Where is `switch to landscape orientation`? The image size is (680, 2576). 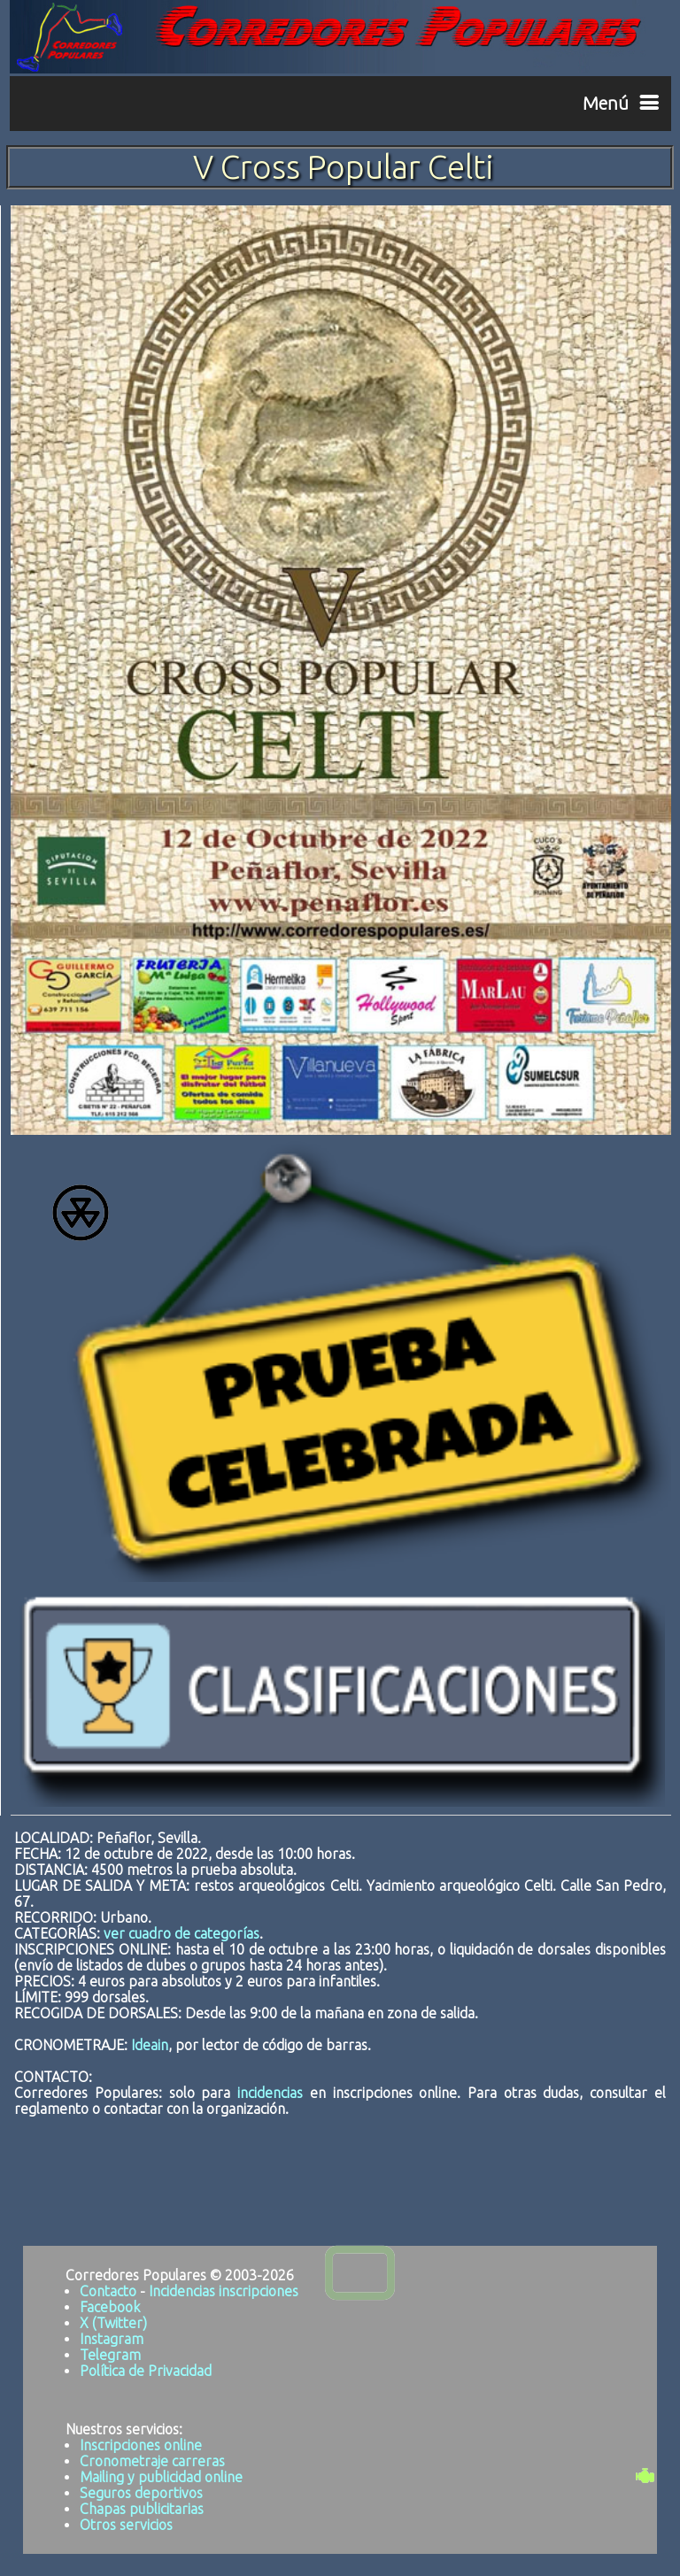
switch to landscape orientation is located at coordinates (359, 2272).